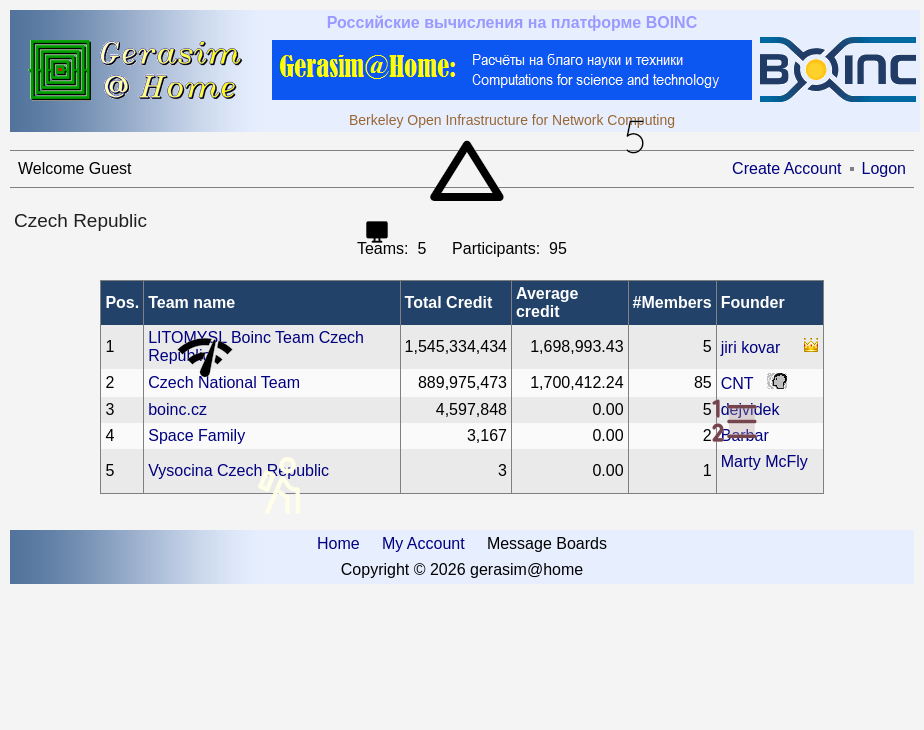  What do you see at coordinates (205, 357) in the screenshot?
I see `check network connection speed` at bounding box center [205, 357].